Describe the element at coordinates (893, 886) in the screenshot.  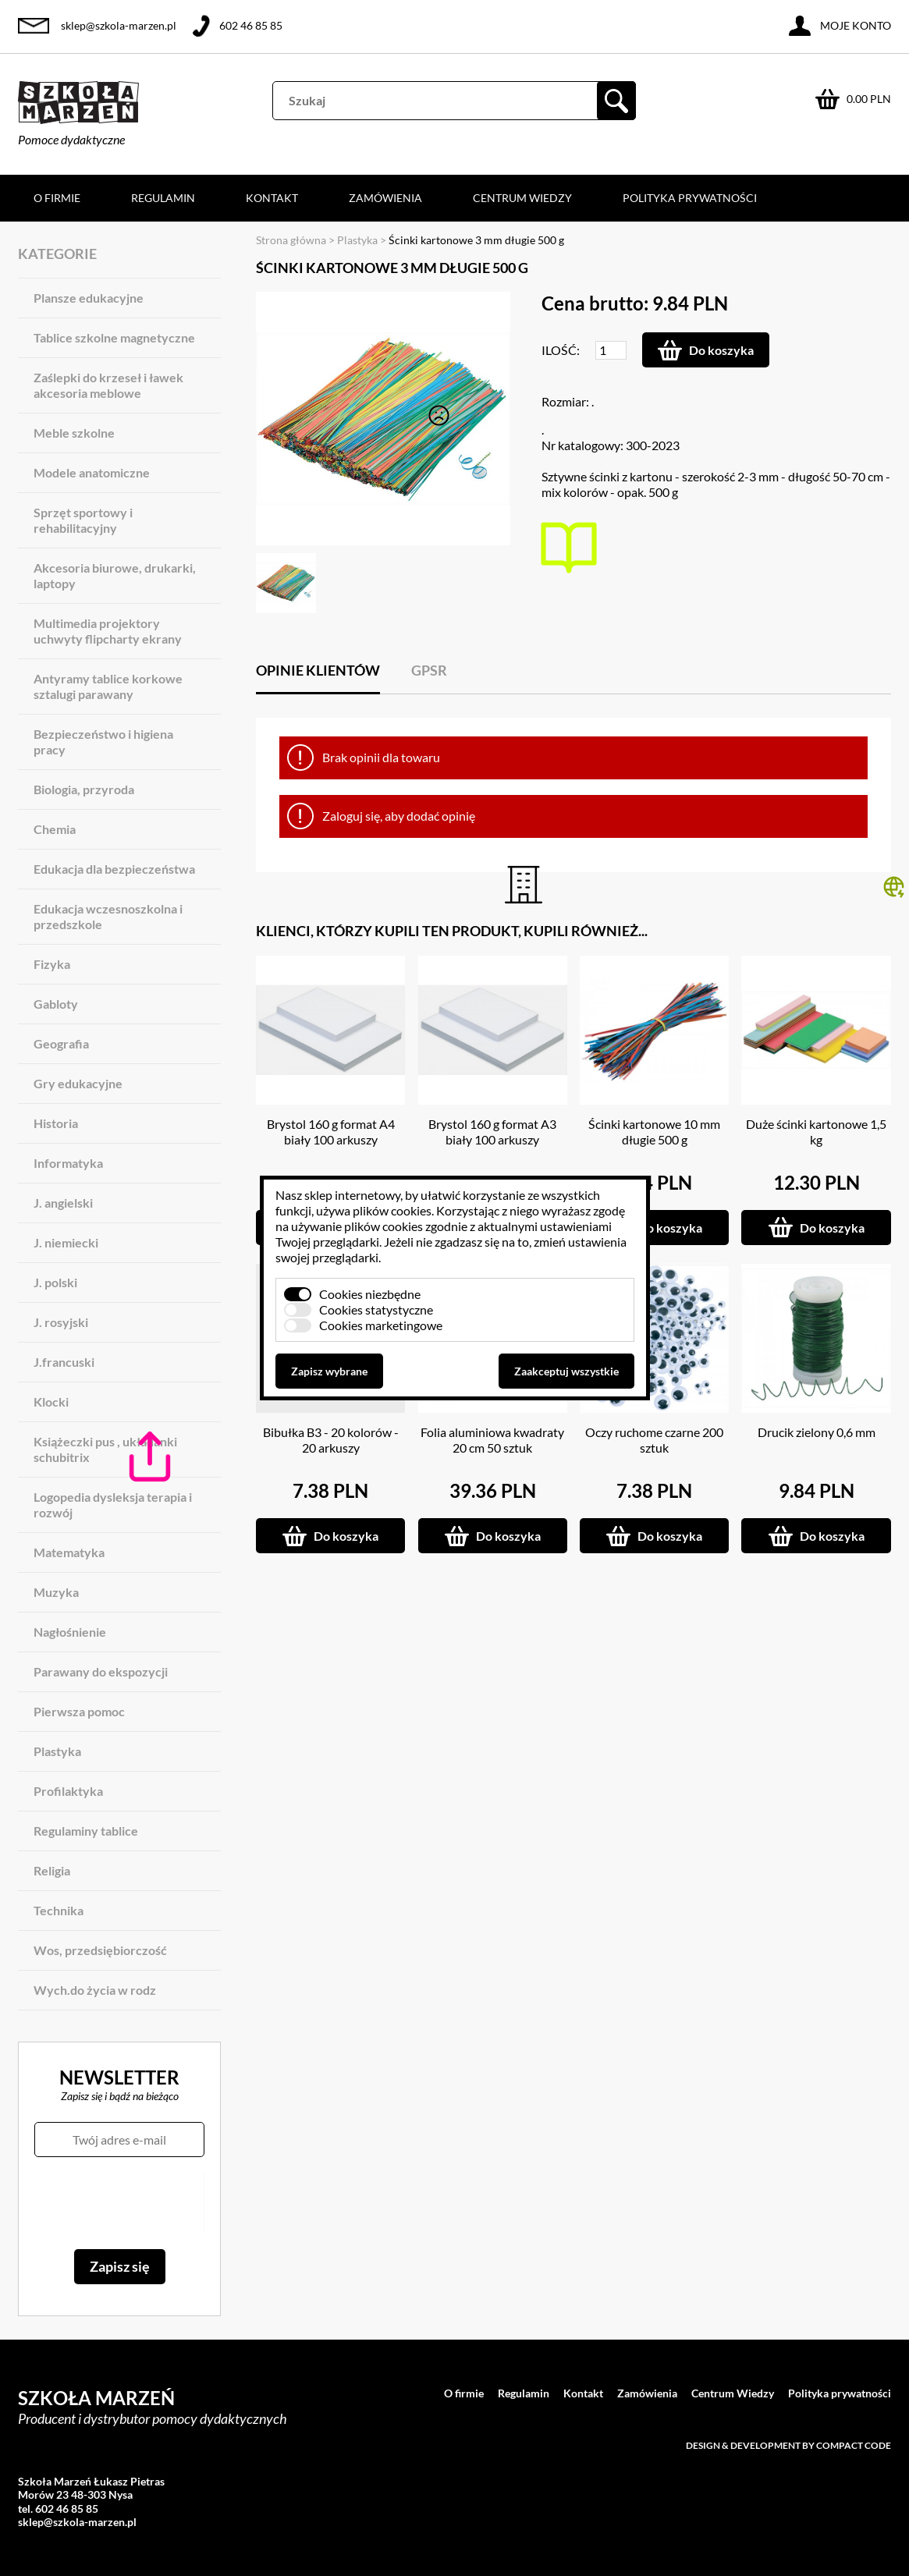
I see `quick access to global network settings` at that location.